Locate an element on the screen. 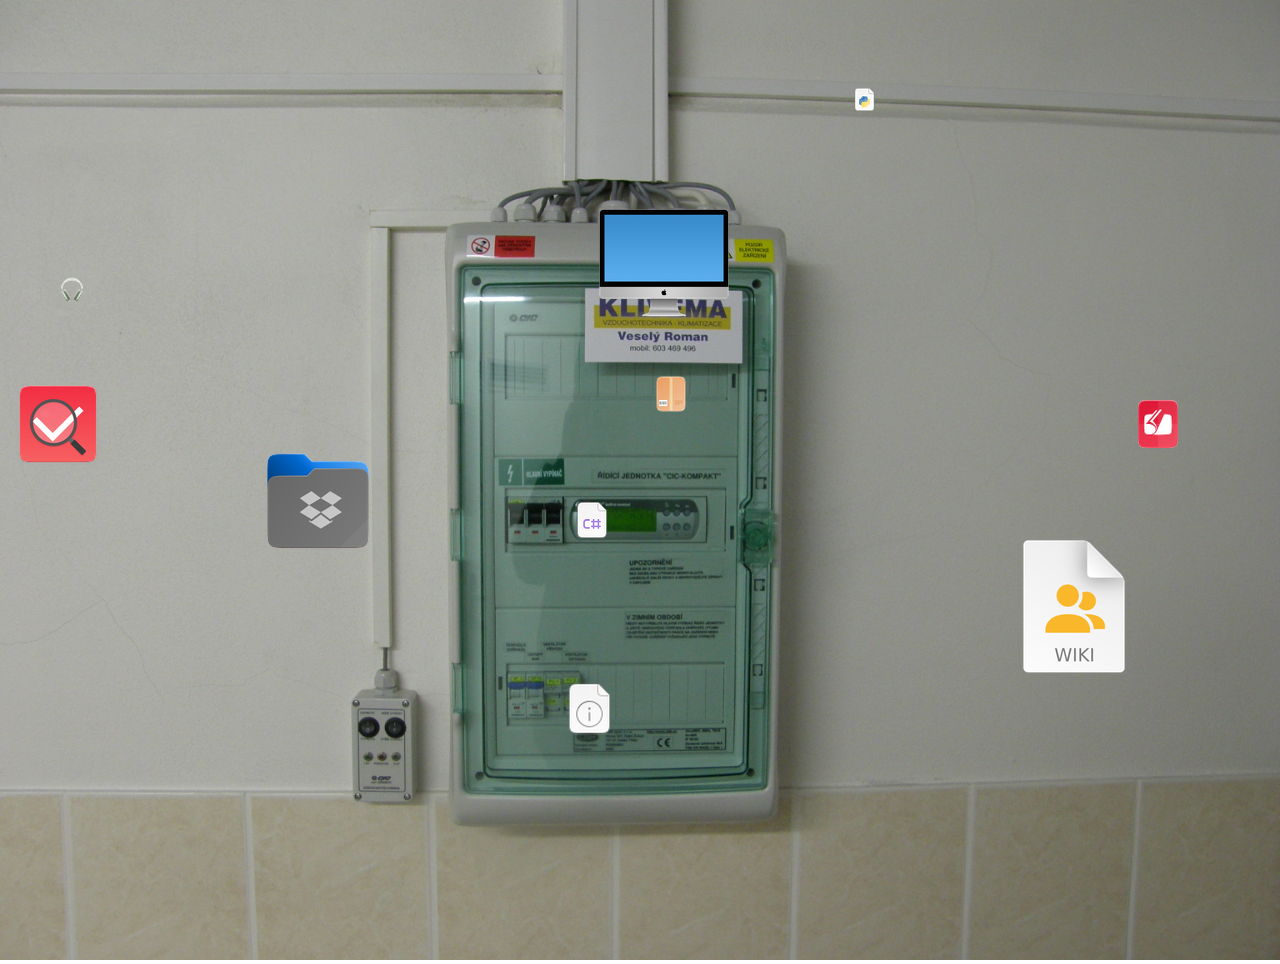 This screenshot has width=1280, height=964. open the readme documentation file is located at coordinates (589, 708).